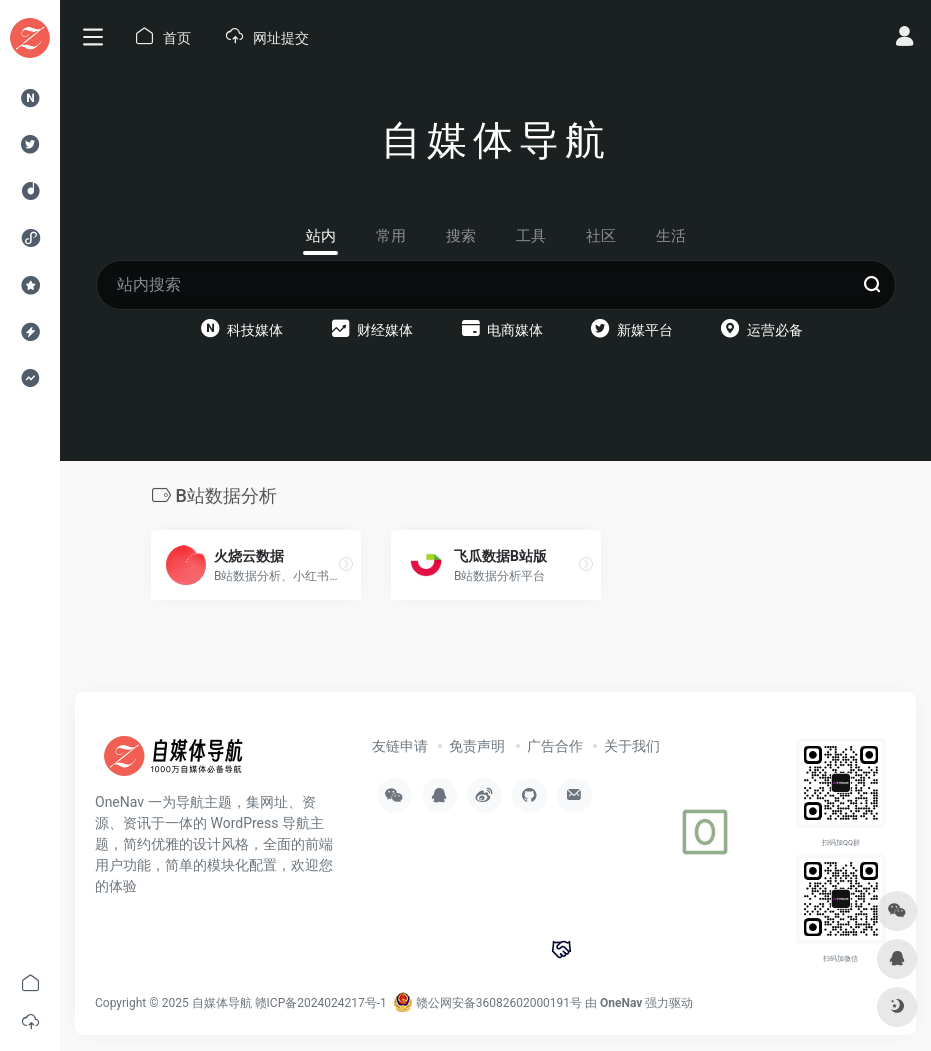 The image size is (931, 1051). What do you see at coordinates (705, 832) in the screenshot?
I see `indicates zero or null value` at bounding box center [705, 832].